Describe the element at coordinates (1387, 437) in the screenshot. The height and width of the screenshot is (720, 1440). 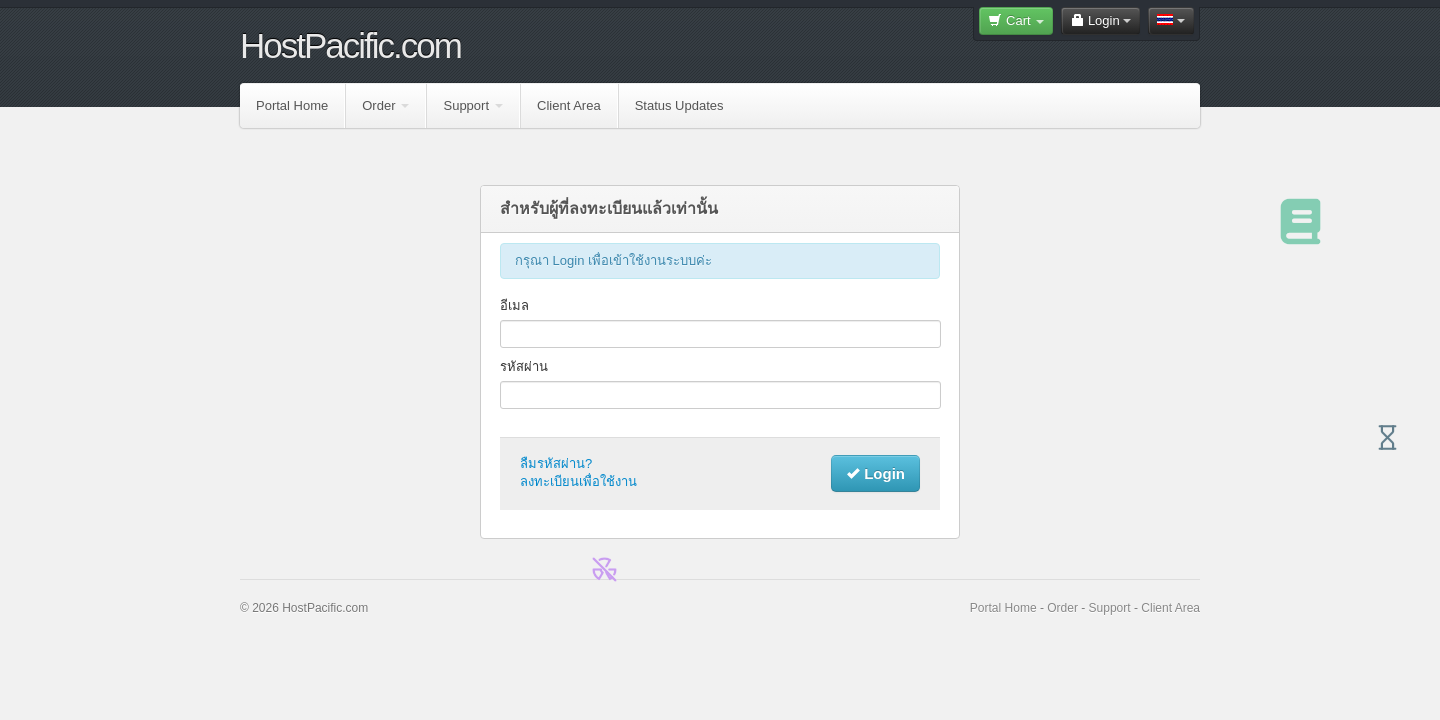
I see `indicates loading or processing in progress` at that location.